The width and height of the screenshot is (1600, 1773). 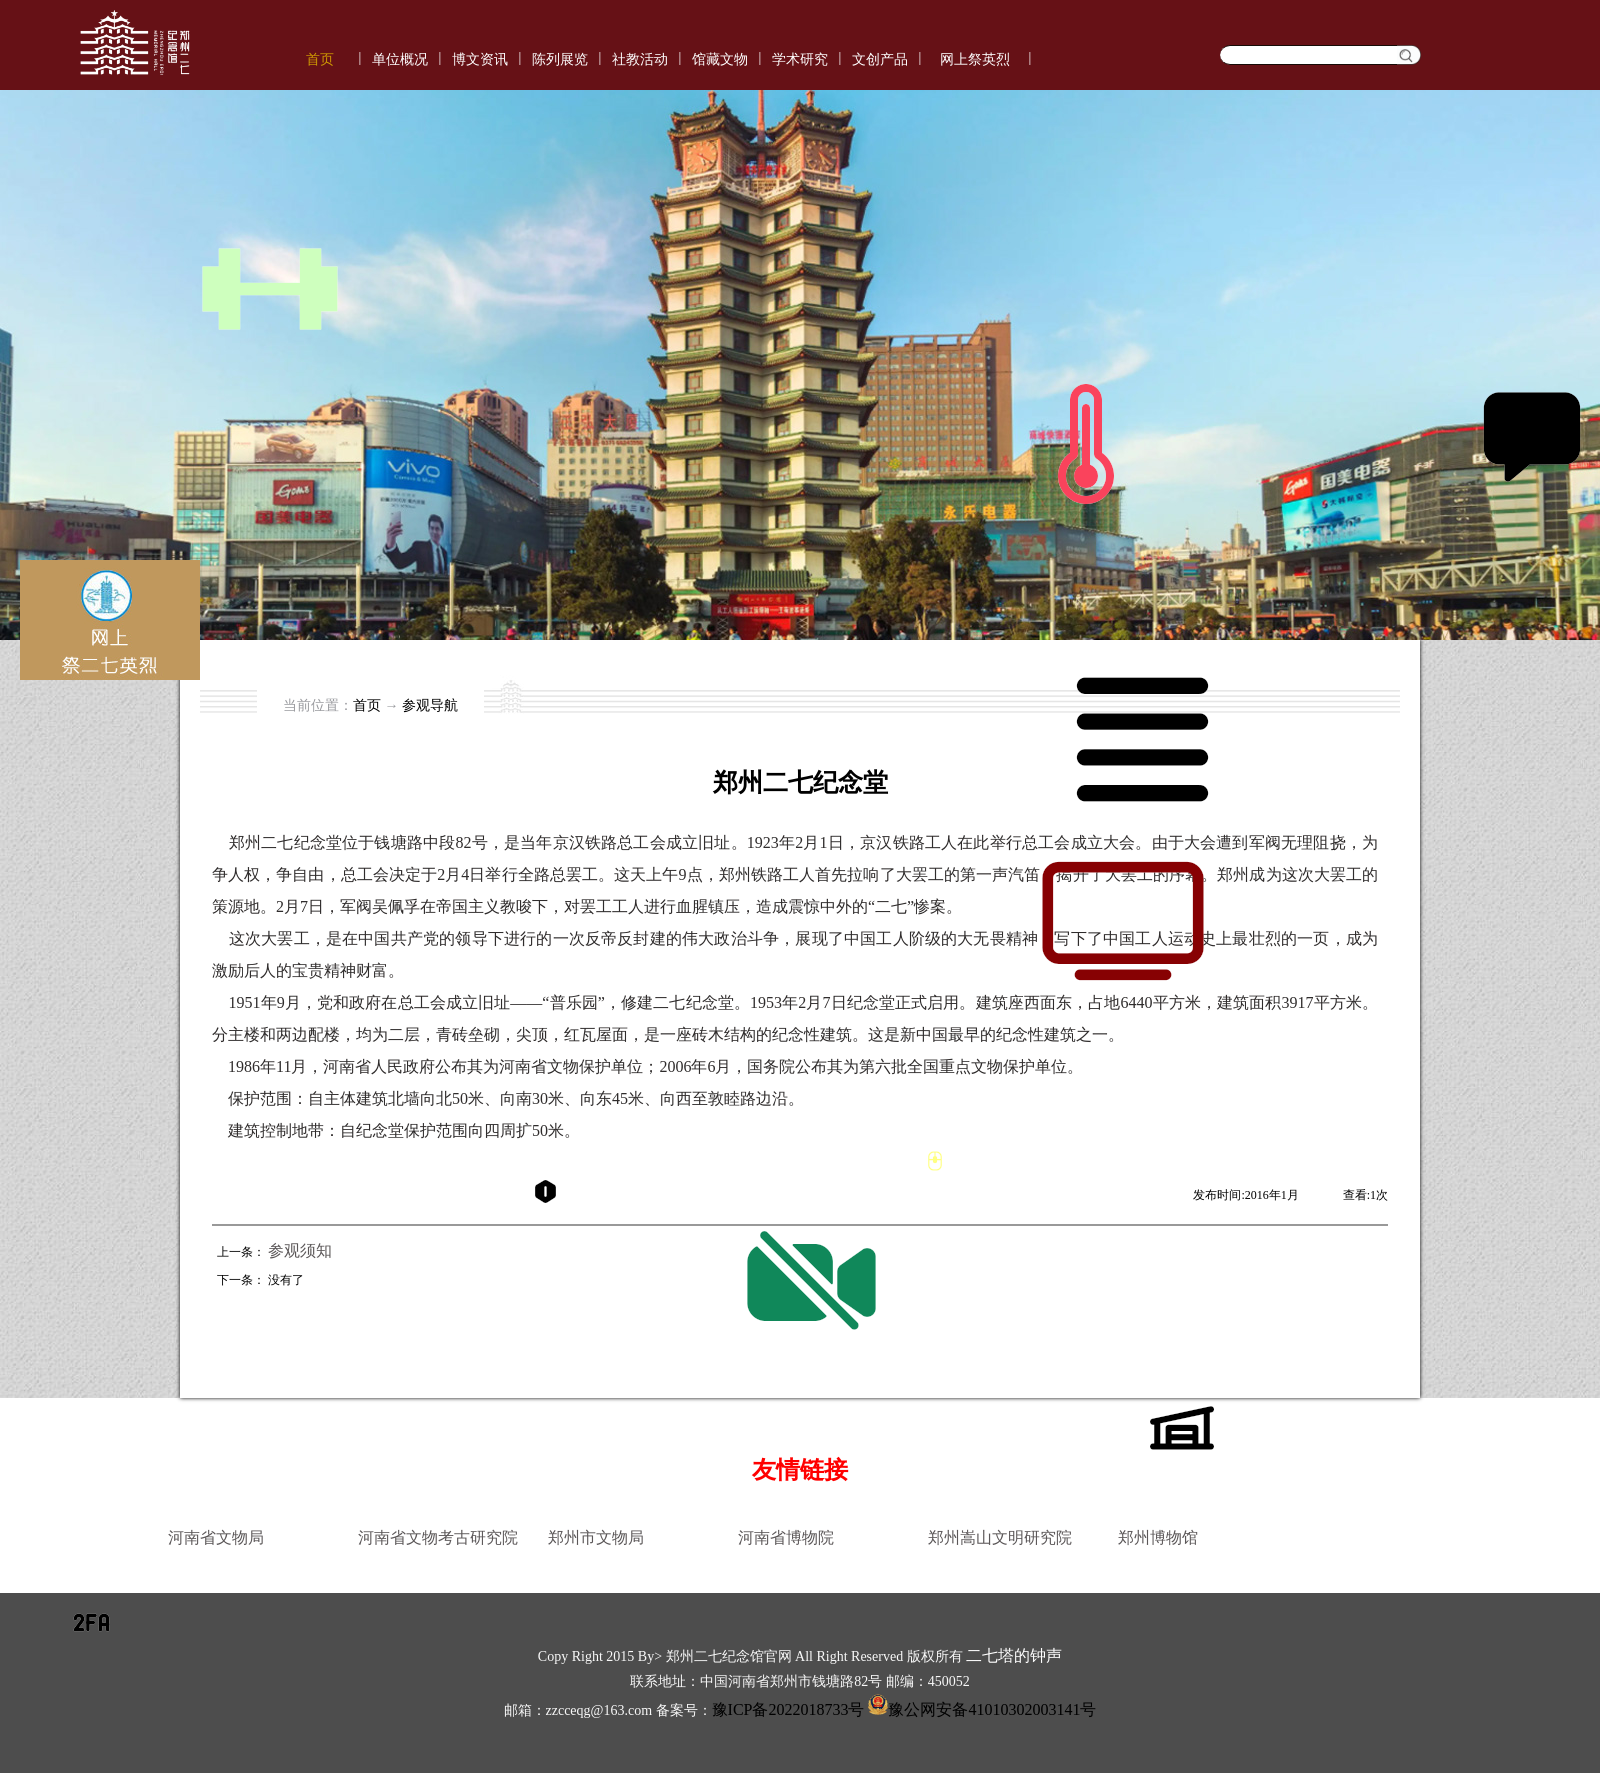 I want to click on open navigation menu, so click(x=1142, y=739).